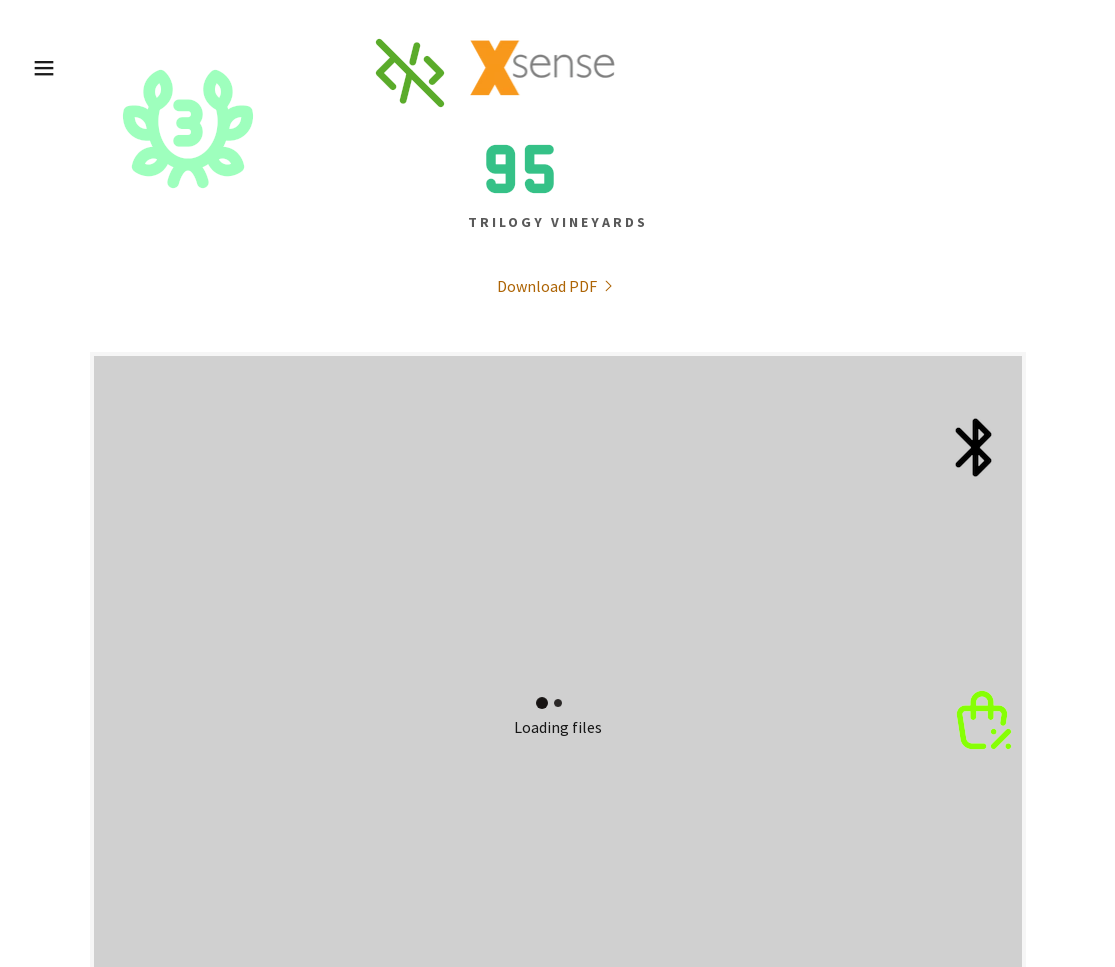  Describe the element at coordinates (982, 720) in the screenshot. I see `view discounted items in your shopping bag` at that location.